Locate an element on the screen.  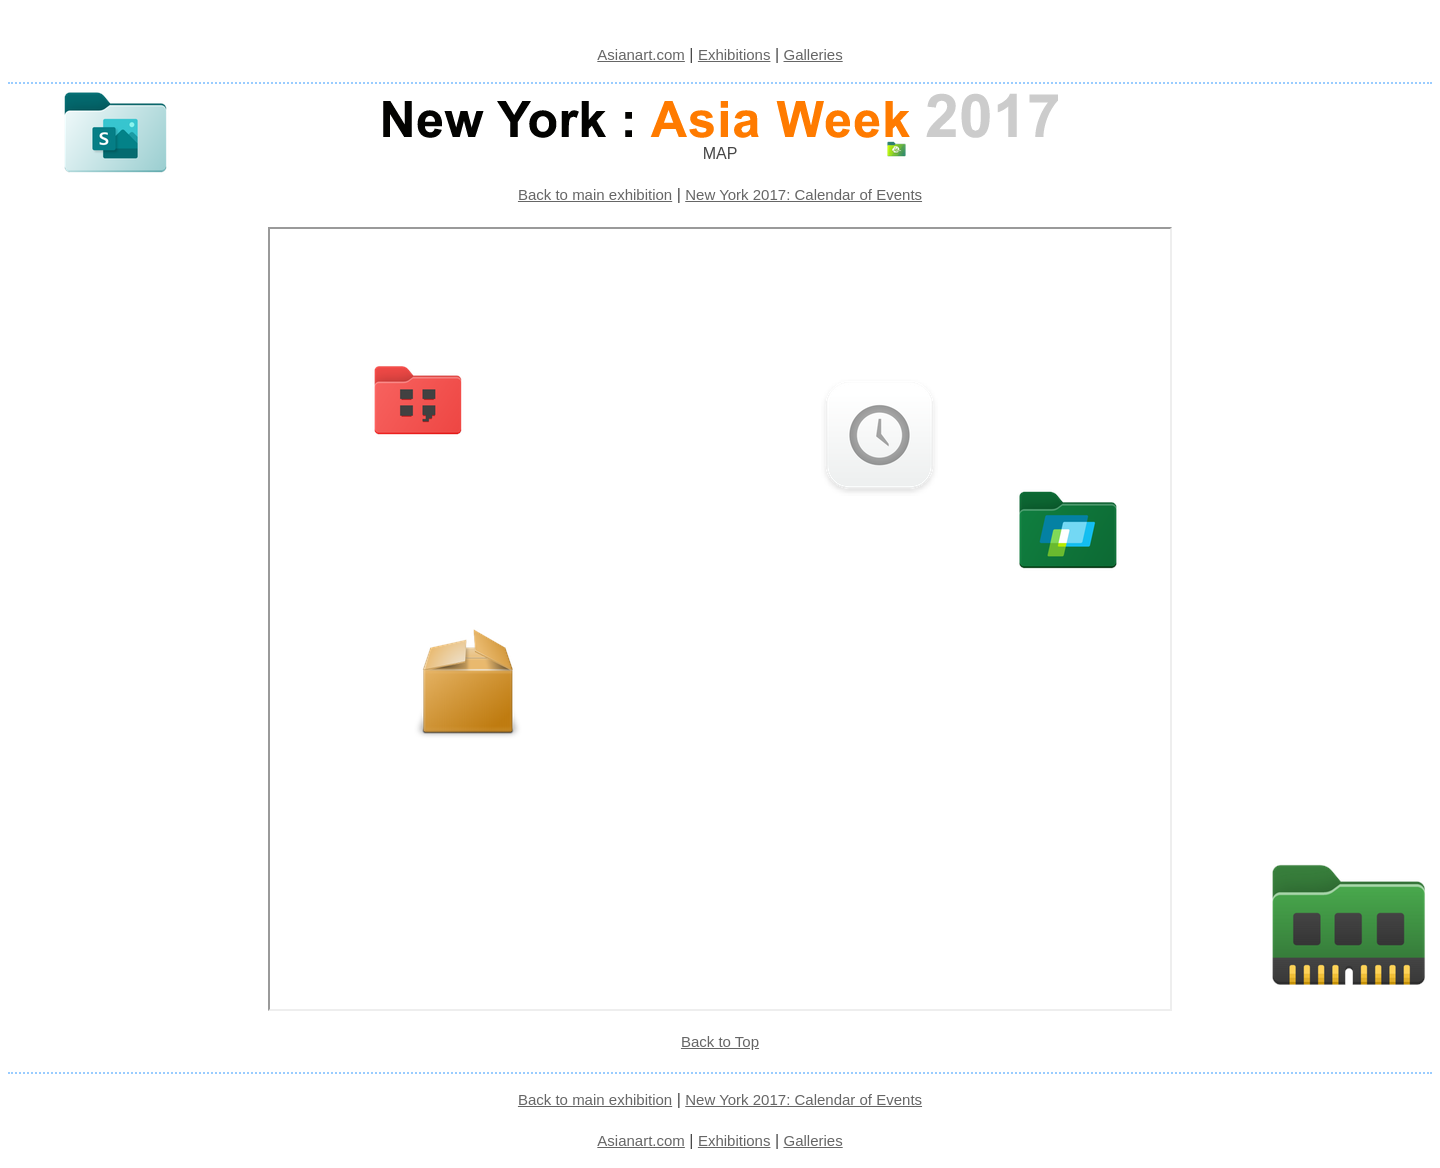
folder containing memory or RAM-related files is located at coordinates (1348, 929).